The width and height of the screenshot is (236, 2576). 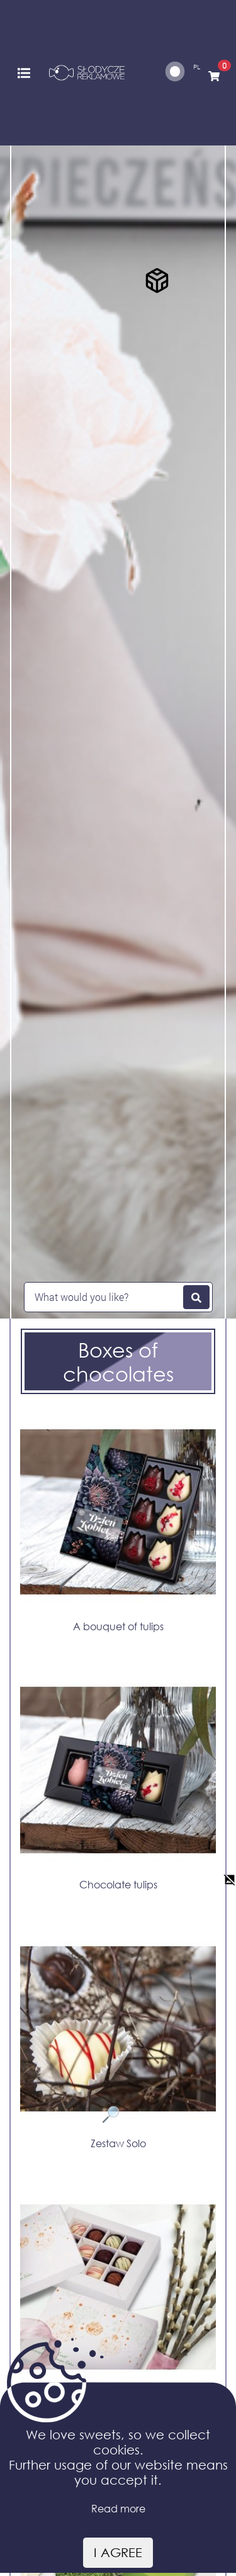 I want to click on open codesandbox development environment, so click(x=157, y=280).